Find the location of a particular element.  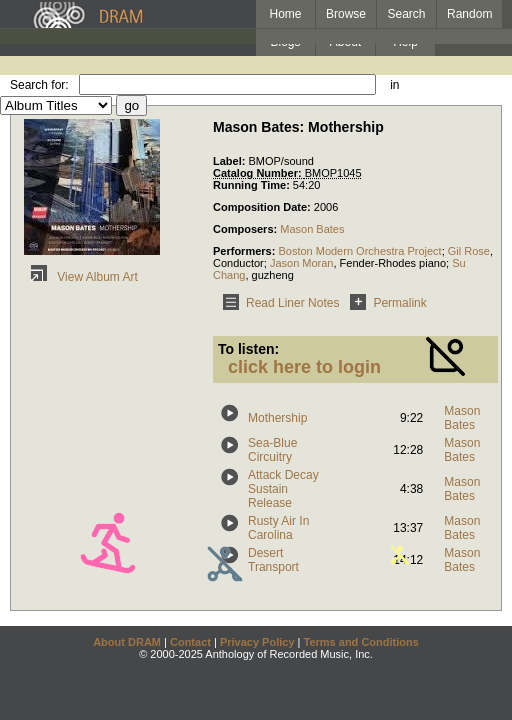

disable social sharing features is located at coordinates (225, 564).